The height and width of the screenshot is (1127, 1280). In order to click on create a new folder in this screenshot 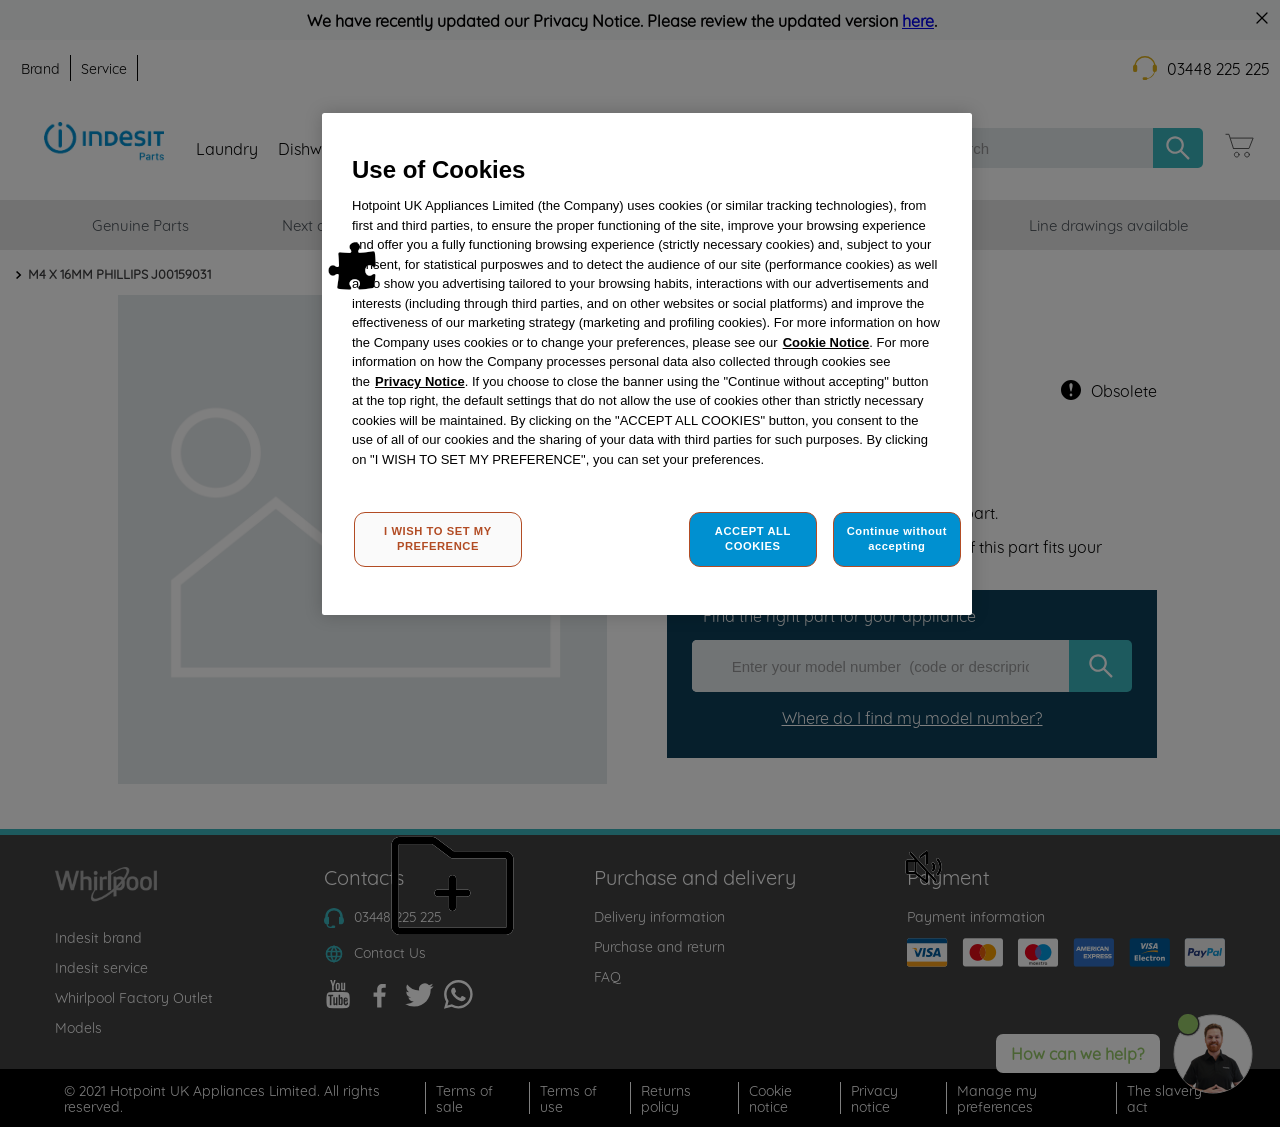, I will do `click(452, 883)`.